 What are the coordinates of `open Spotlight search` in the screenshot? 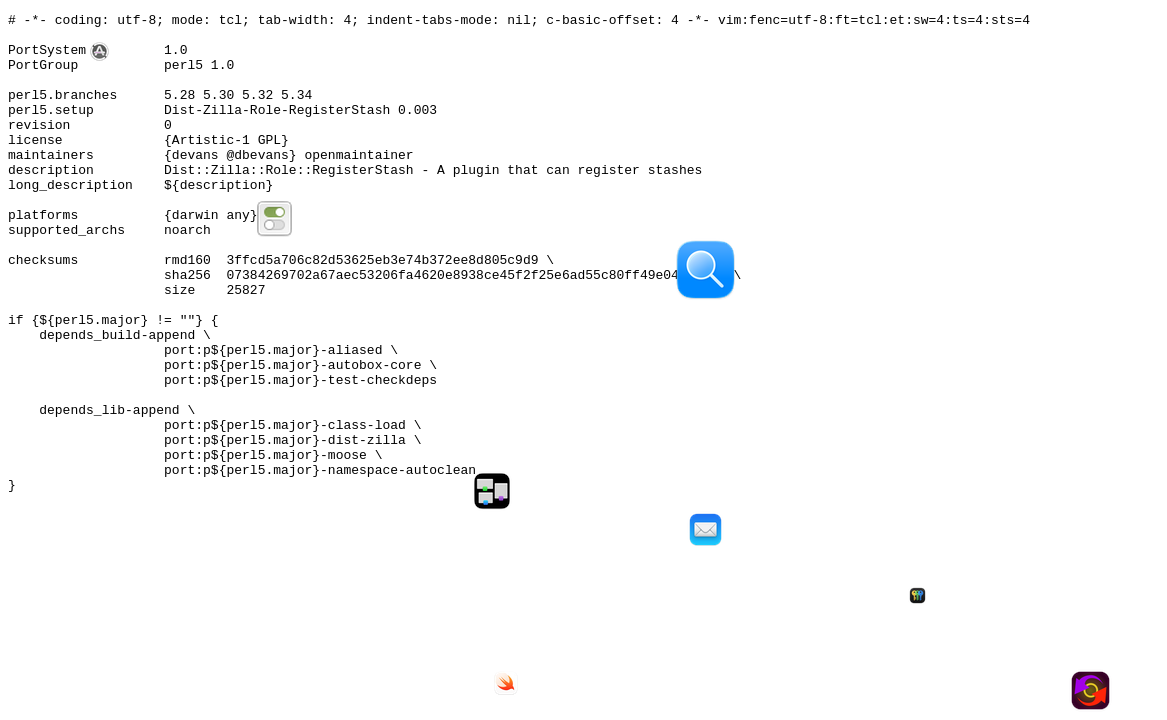 It's located at (705, 269).